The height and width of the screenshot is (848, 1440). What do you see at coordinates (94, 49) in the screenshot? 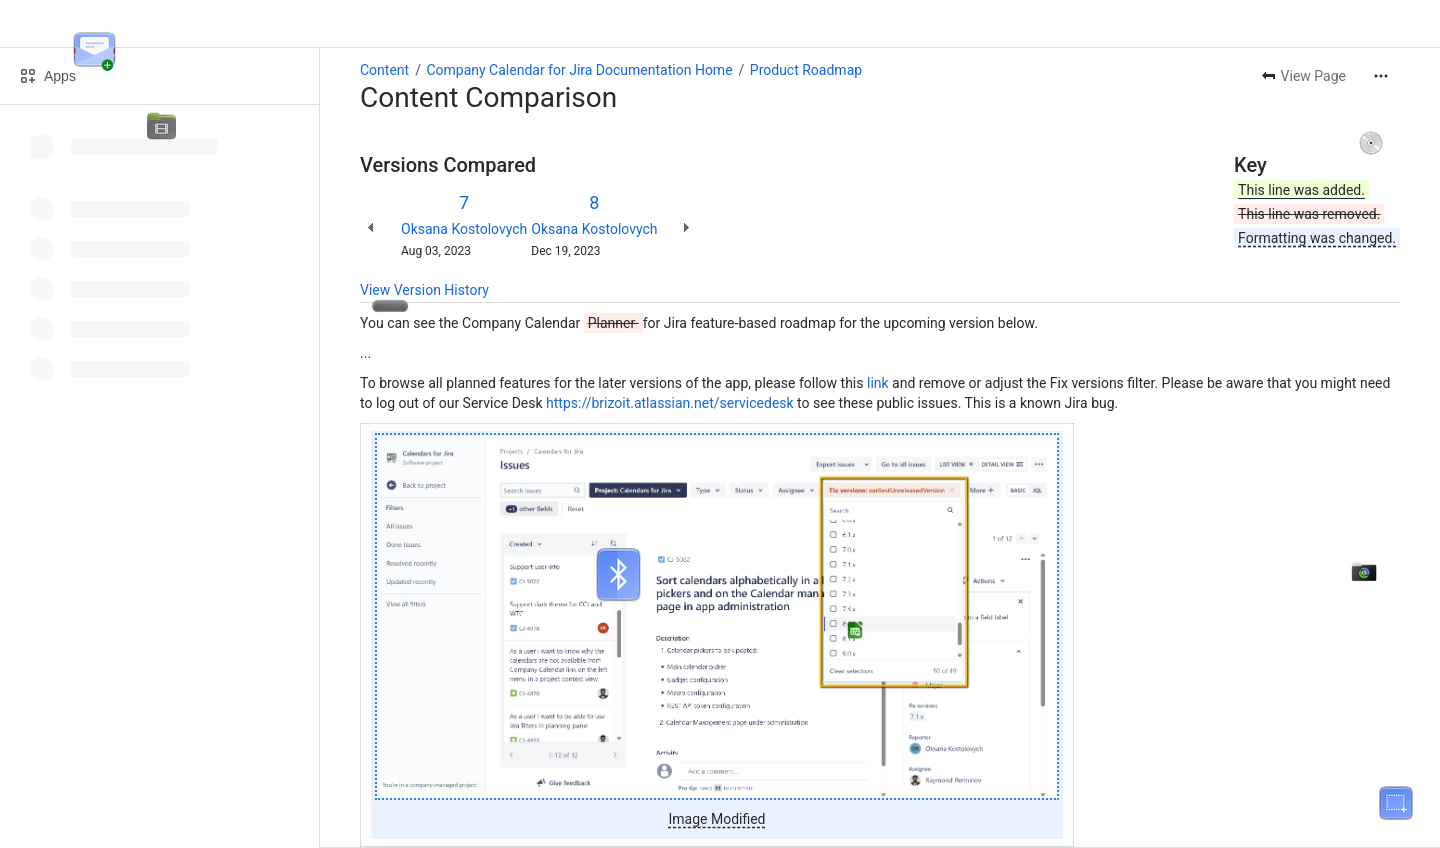
I see `compose a new email message` at bounding box center [94, 49].